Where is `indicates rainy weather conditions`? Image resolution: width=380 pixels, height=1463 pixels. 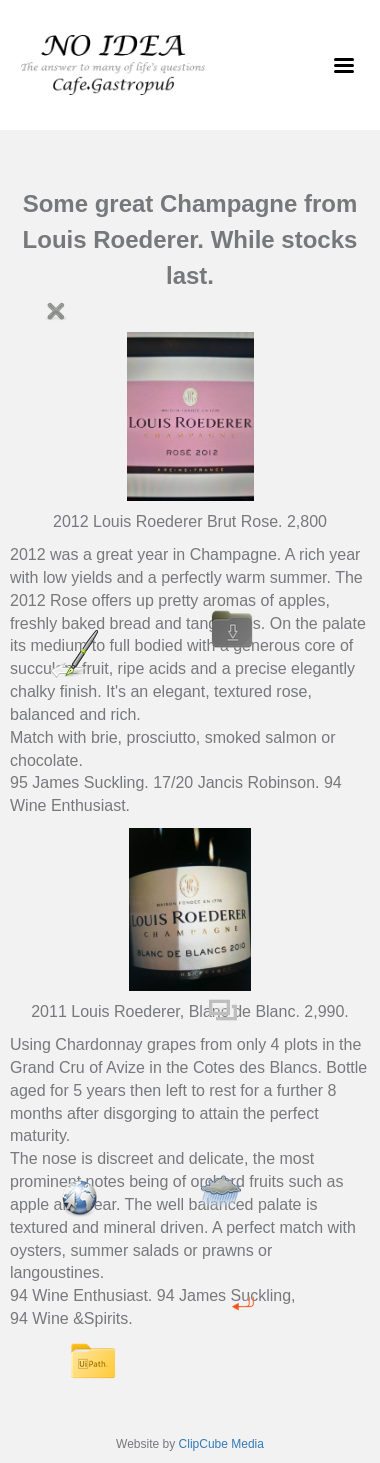
indicates rainy weather conditions is located at coordinates (221, 1188).